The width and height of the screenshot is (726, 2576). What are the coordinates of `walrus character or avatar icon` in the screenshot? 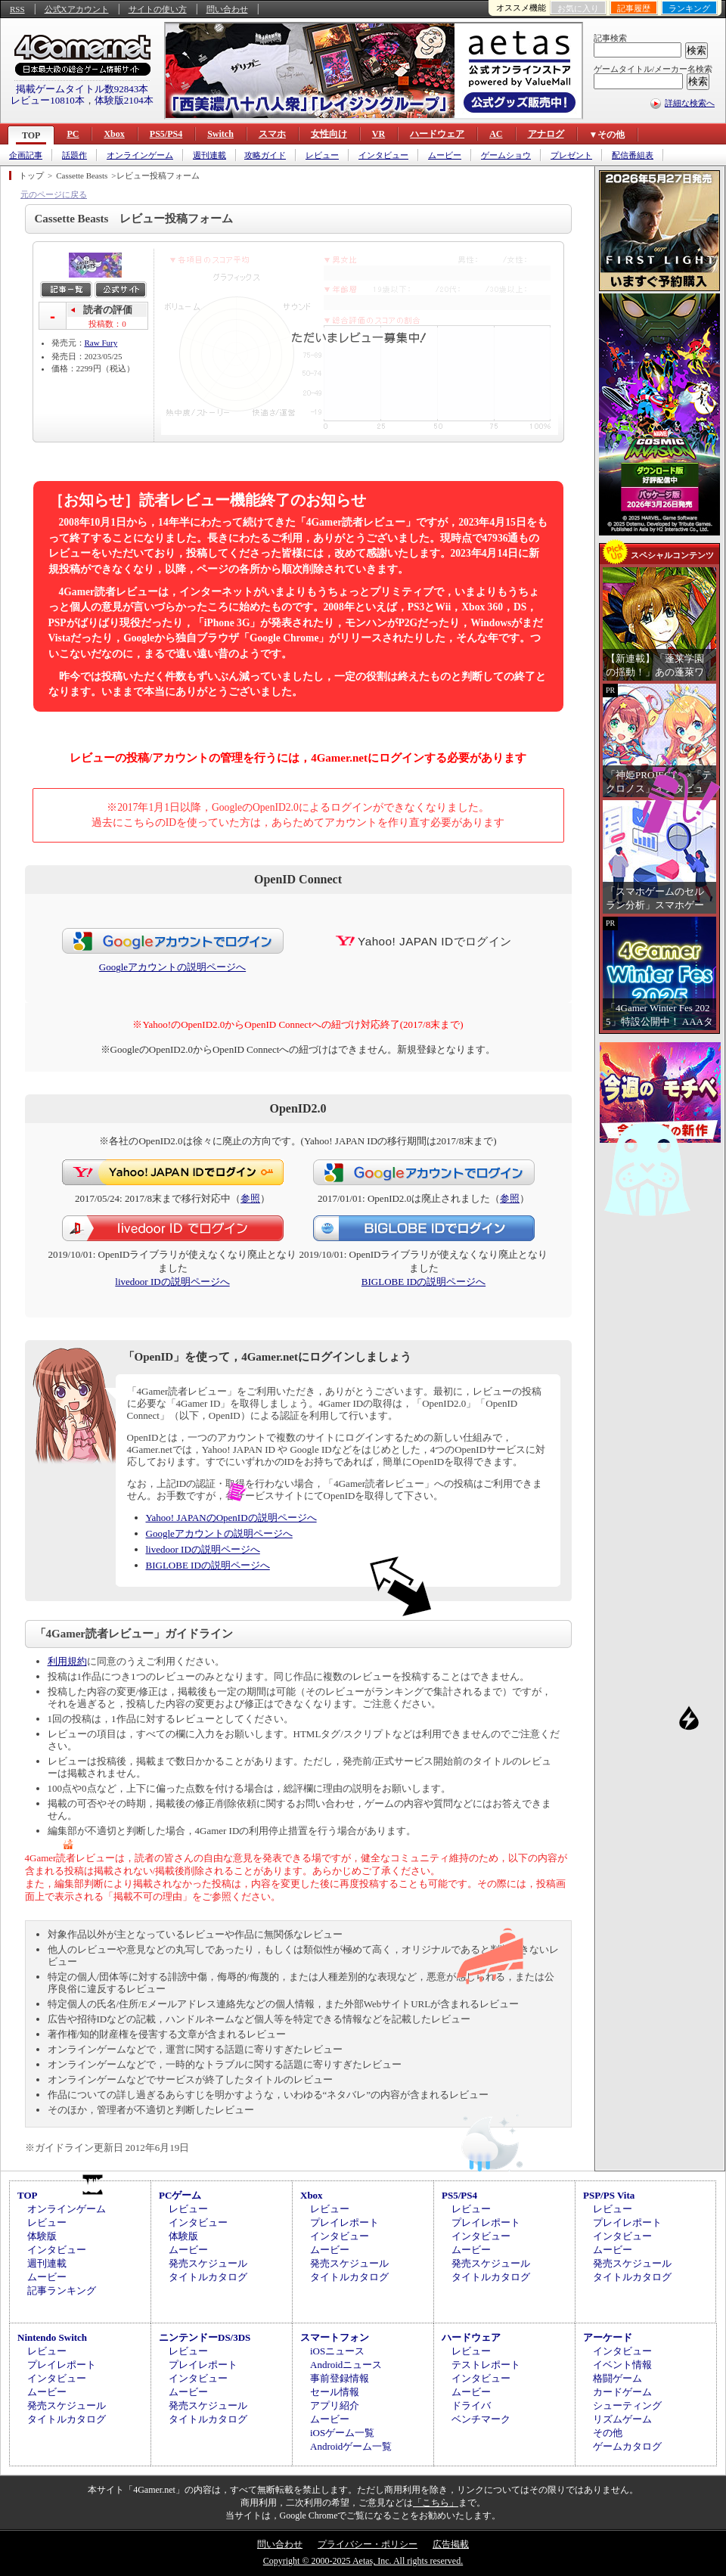 It's located at (647, 1169).